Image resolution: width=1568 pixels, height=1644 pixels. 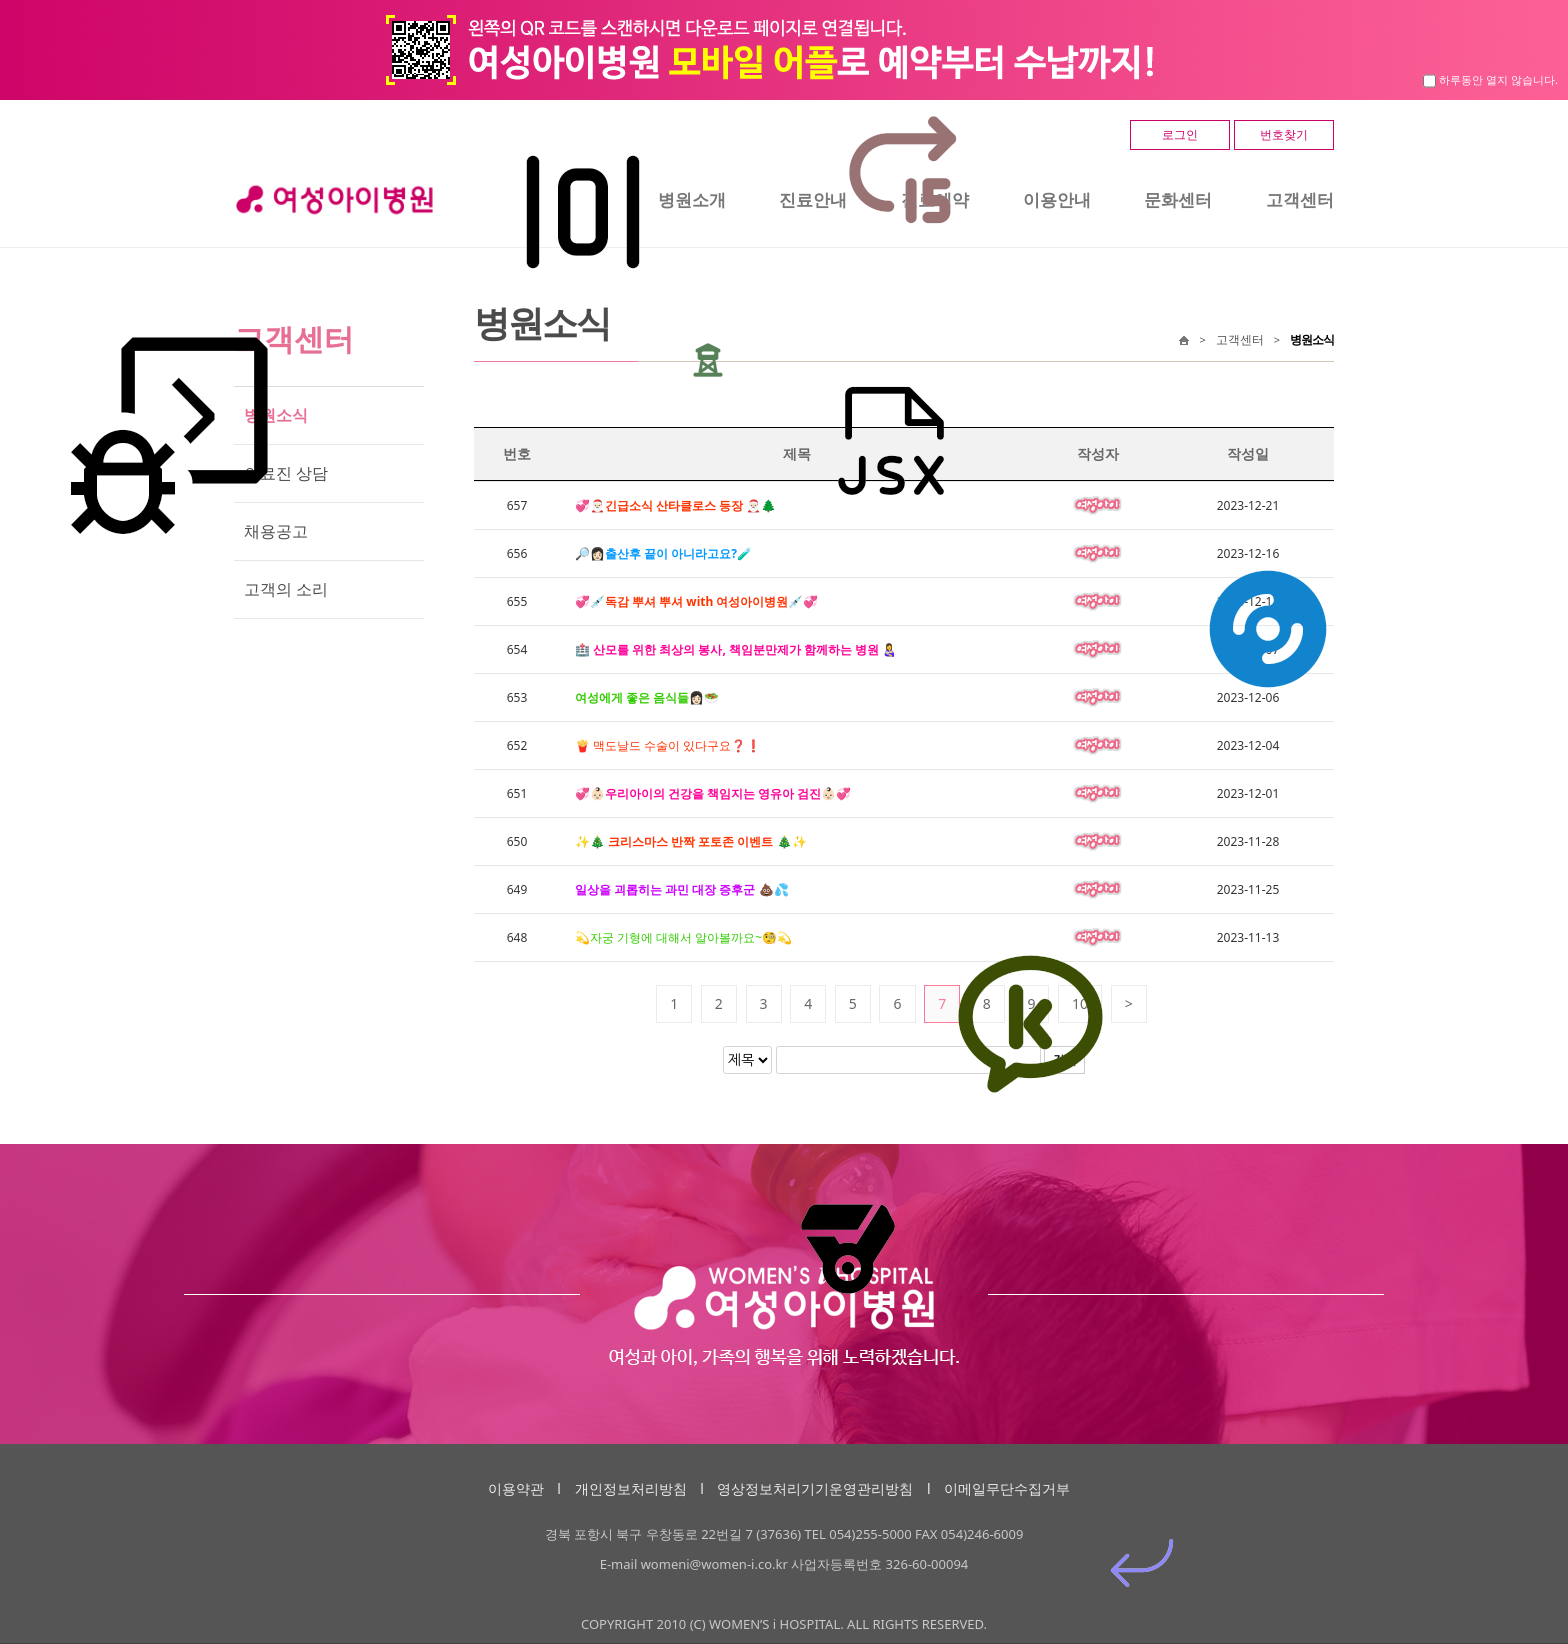 I want to click on view achievements or awards, so click(x=848, y=1249).